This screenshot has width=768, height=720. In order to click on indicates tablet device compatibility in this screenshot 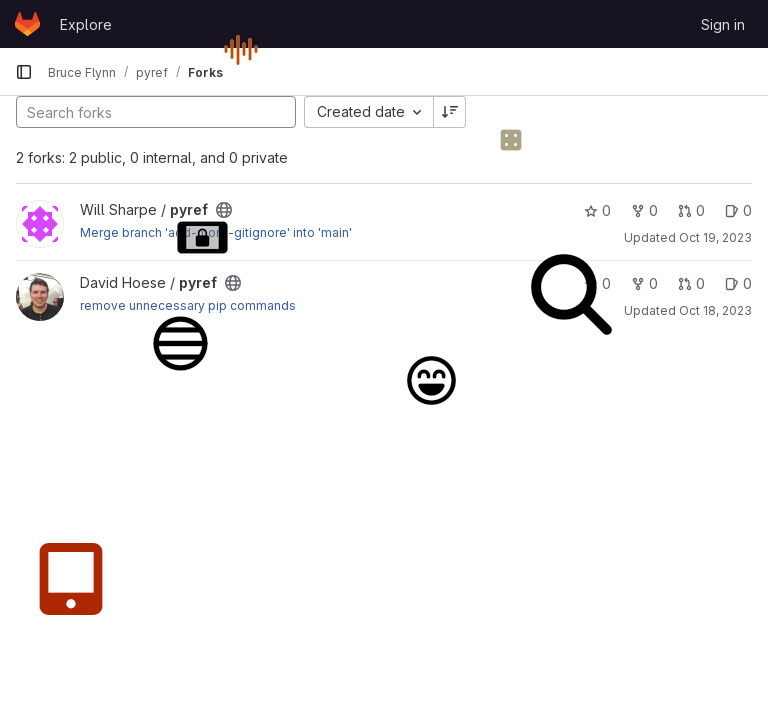, I will do `click(71, 579)`.